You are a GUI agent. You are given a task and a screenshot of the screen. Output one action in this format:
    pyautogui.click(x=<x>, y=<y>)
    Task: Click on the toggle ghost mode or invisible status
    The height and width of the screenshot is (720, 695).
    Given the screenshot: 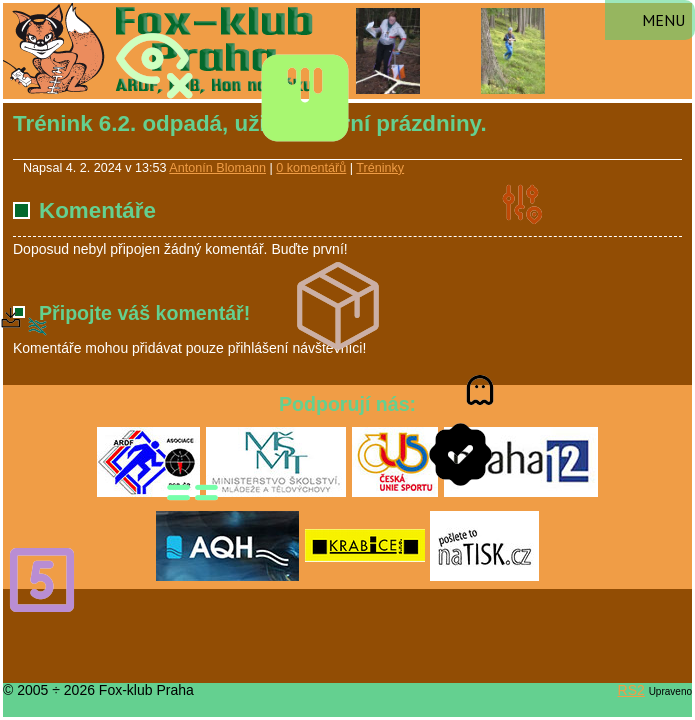 What is the action you would take?
    pyautogui.click(x=480, y=390)
    